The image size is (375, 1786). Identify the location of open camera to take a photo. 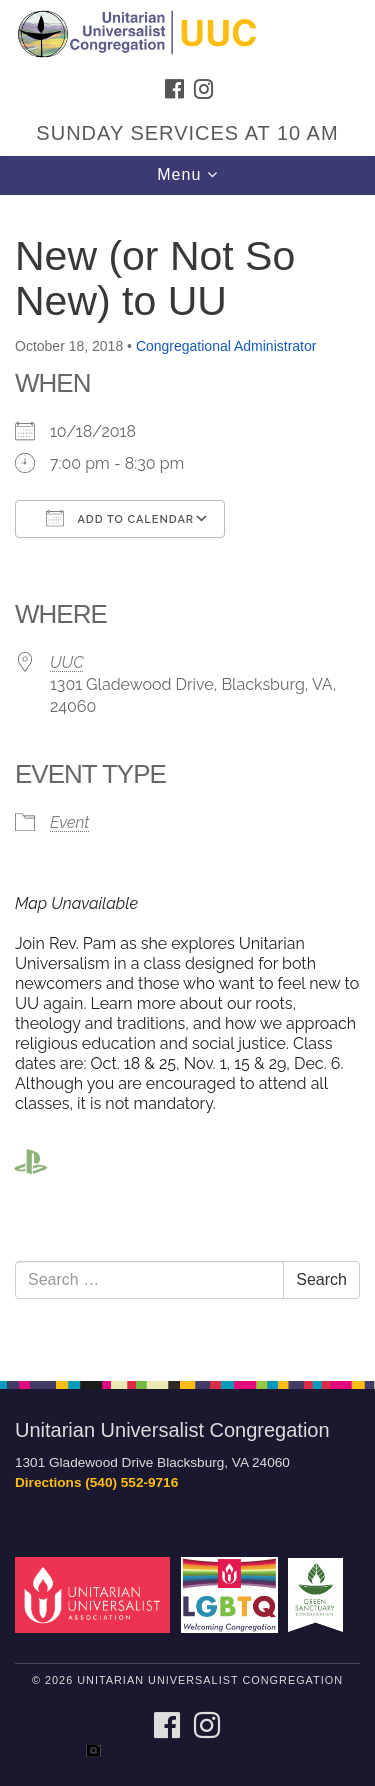
(93, 1750).